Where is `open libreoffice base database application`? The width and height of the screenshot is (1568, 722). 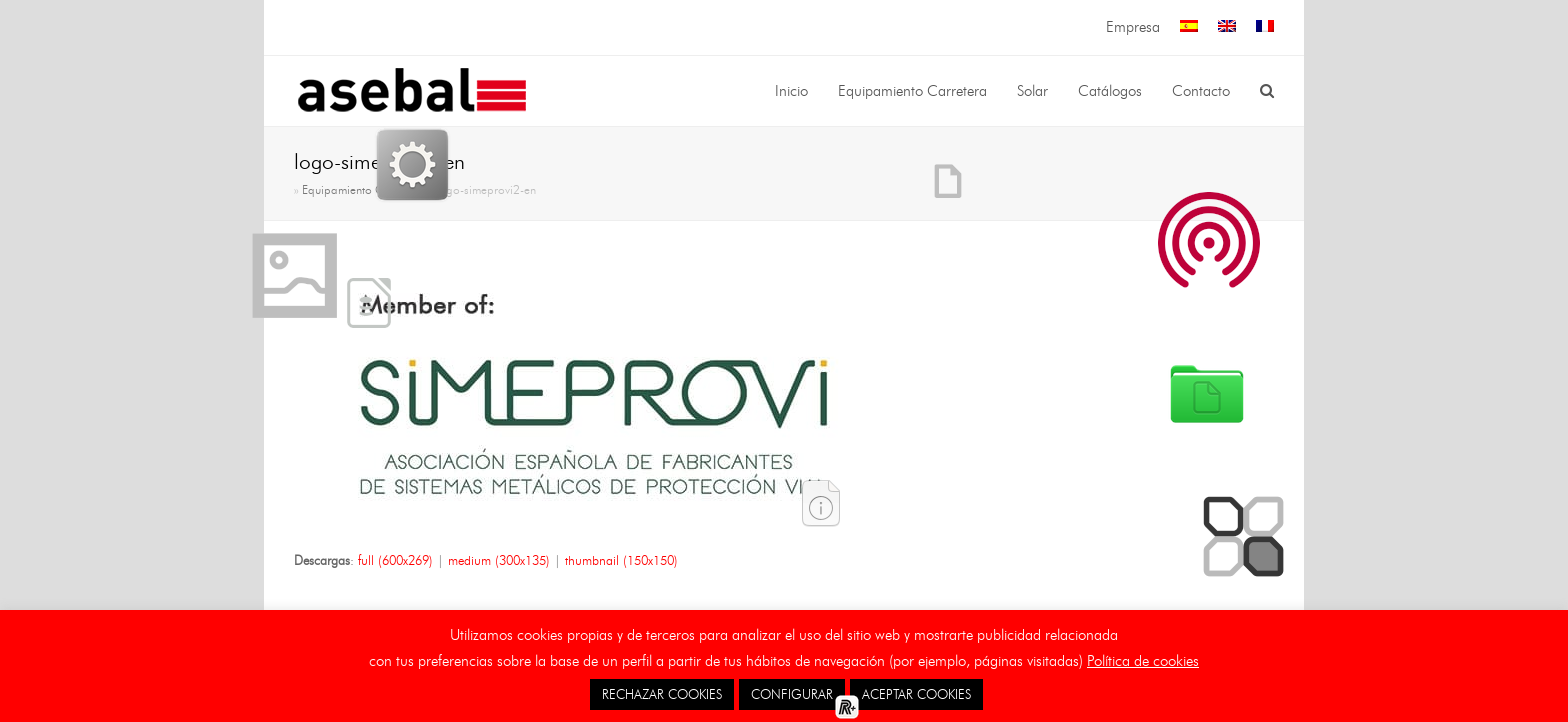
open libreoffice base database application is located at coordinates (369, 303).